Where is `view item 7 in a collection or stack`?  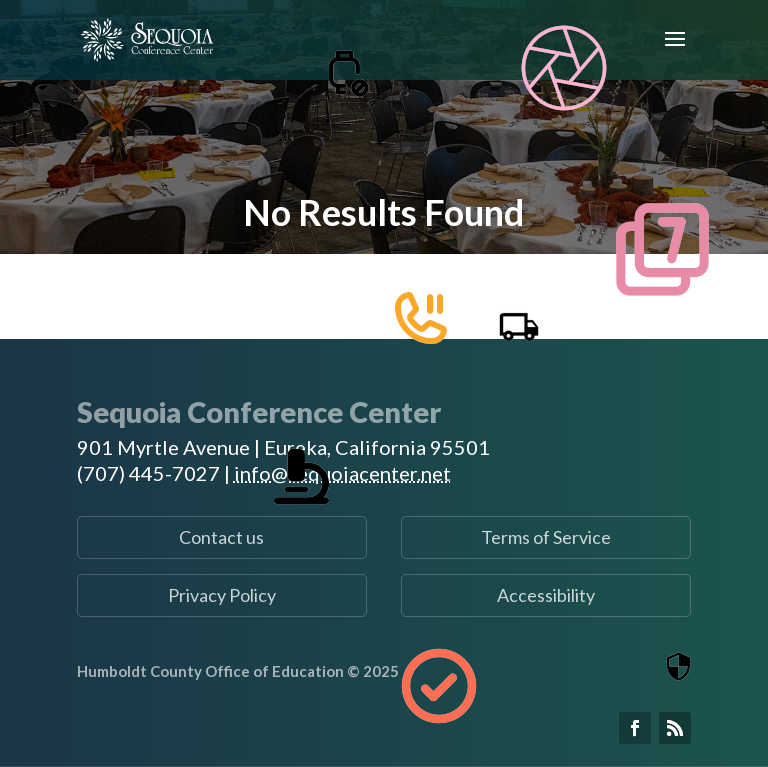 view item 7 in a collection or stack is located at coordinates (662, 249).